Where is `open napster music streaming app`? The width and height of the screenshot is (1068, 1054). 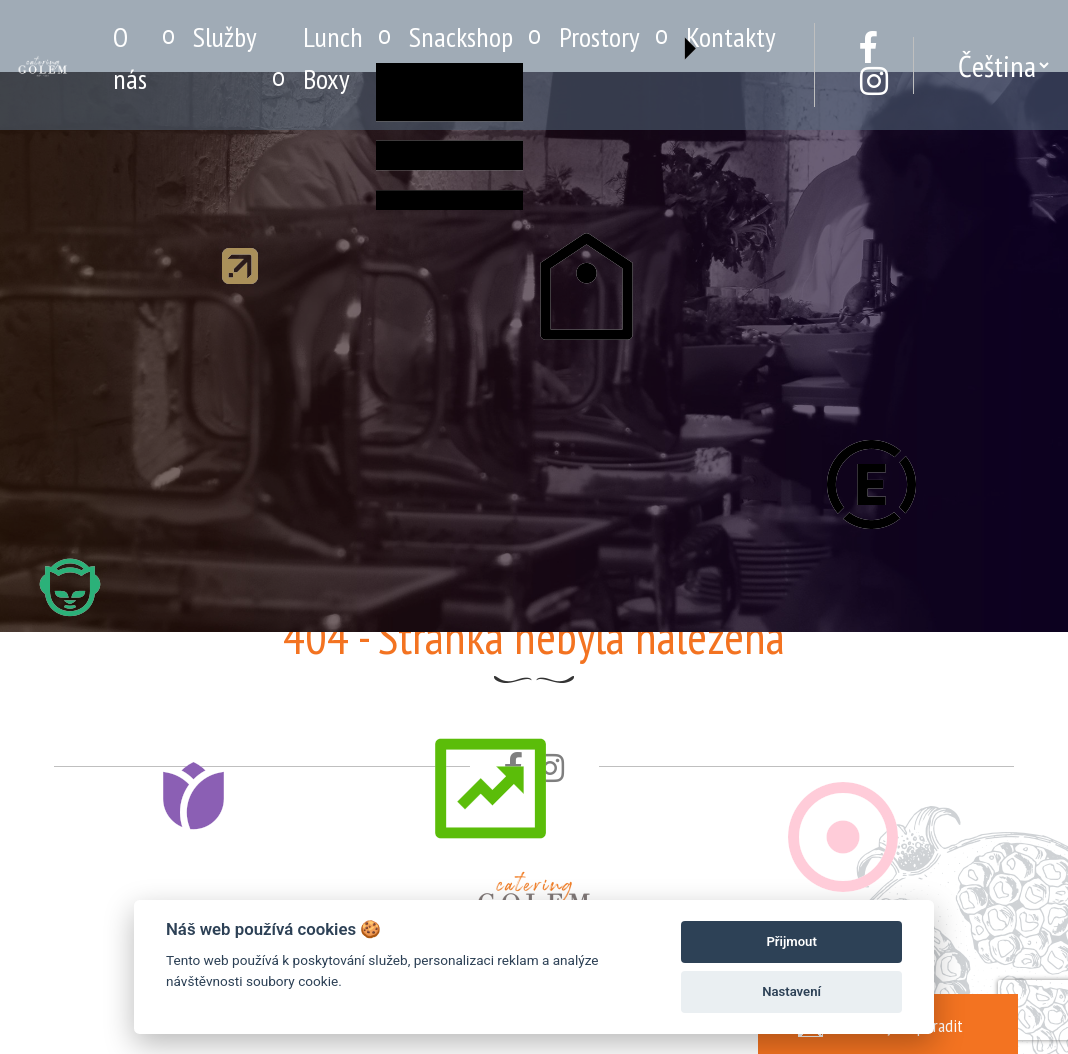
open napster music streaming app is located at coordinates (70, 586).